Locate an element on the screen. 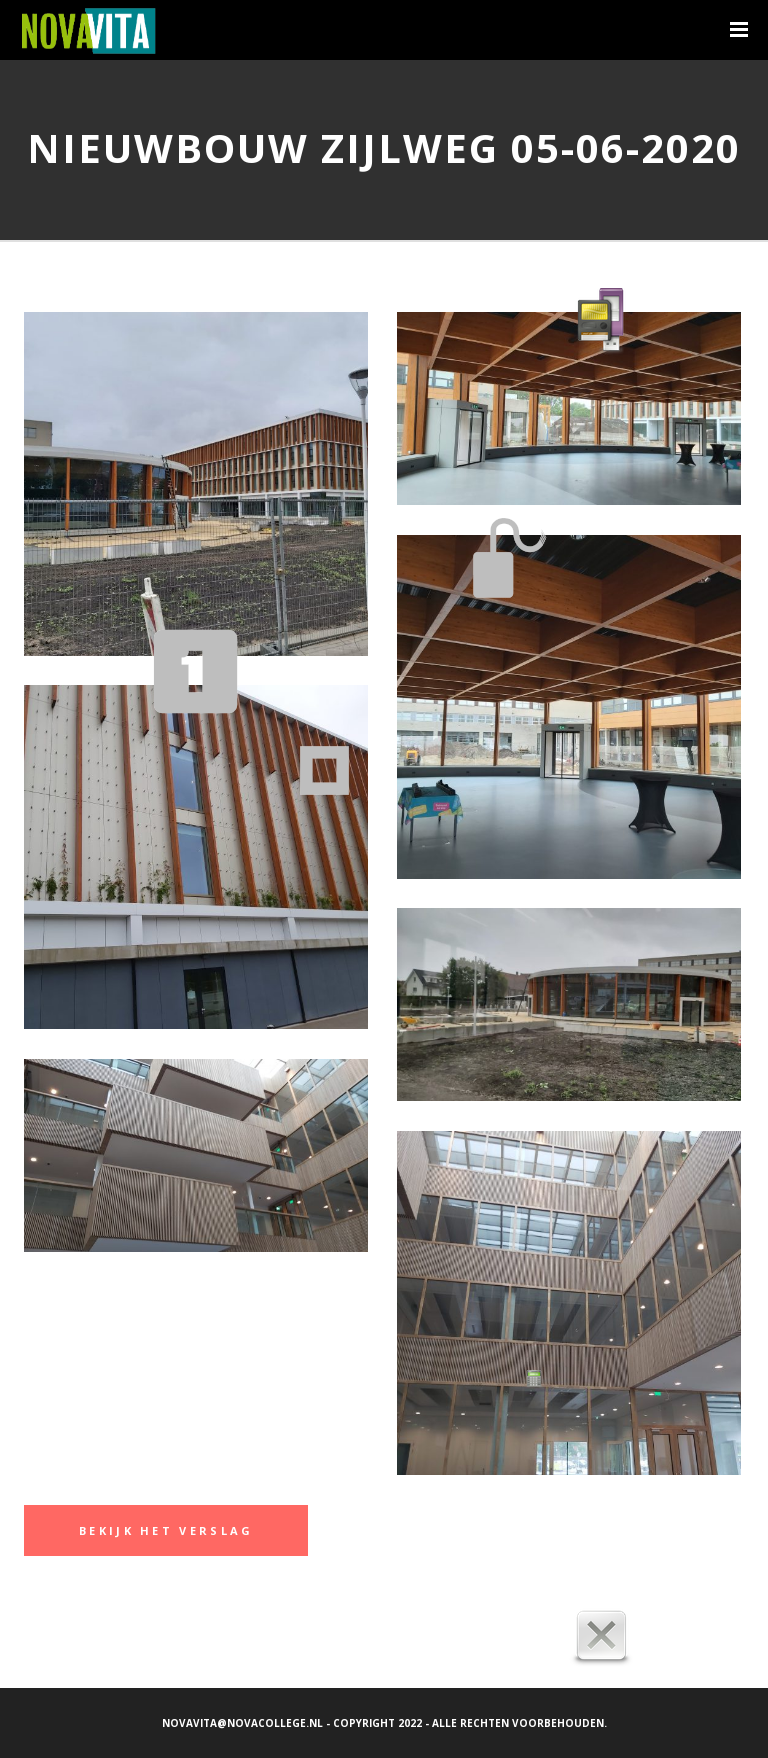 Image resolution: width=768 pixels, height=1758 pixels. open the calculator app is located at coordinates (534, 1379).